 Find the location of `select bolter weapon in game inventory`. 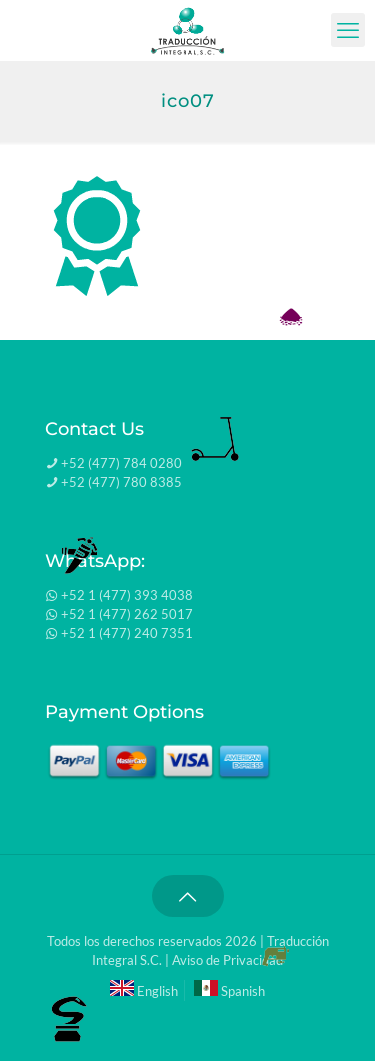

select bolter weapon in game inventory is located at coordinates (275, 956).